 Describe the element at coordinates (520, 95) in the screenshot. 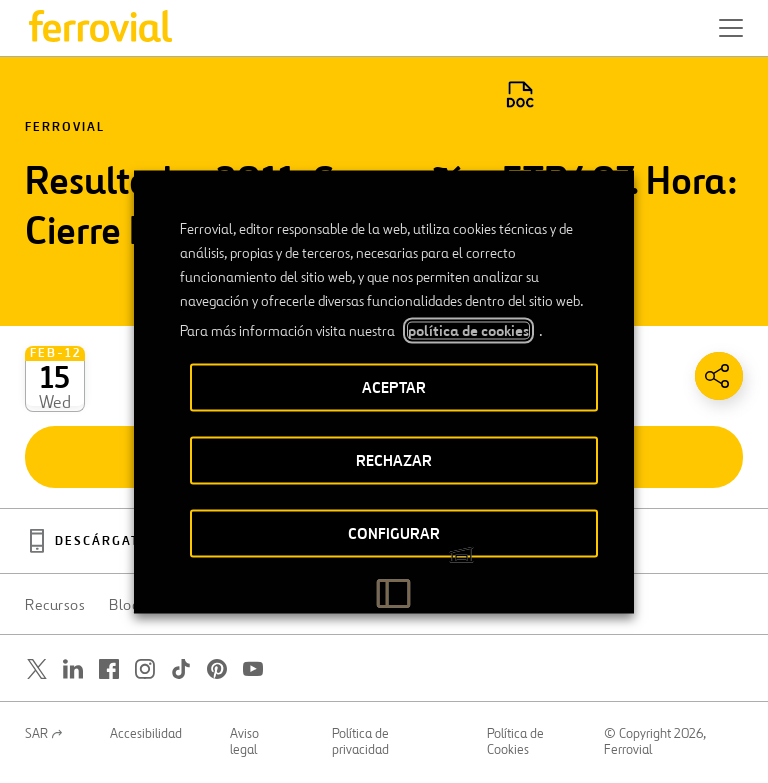

I see `open a document file` at that location.